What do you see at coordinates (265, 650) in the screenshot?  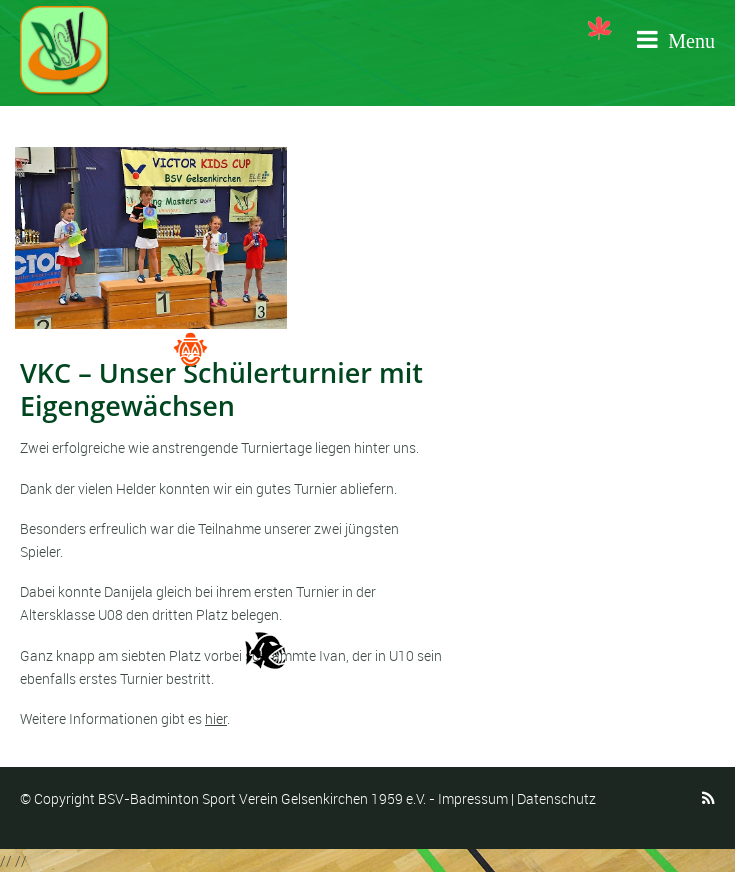 I see `indicates a dangerous creature or hazard in a game` at bounding box center [265, 650].